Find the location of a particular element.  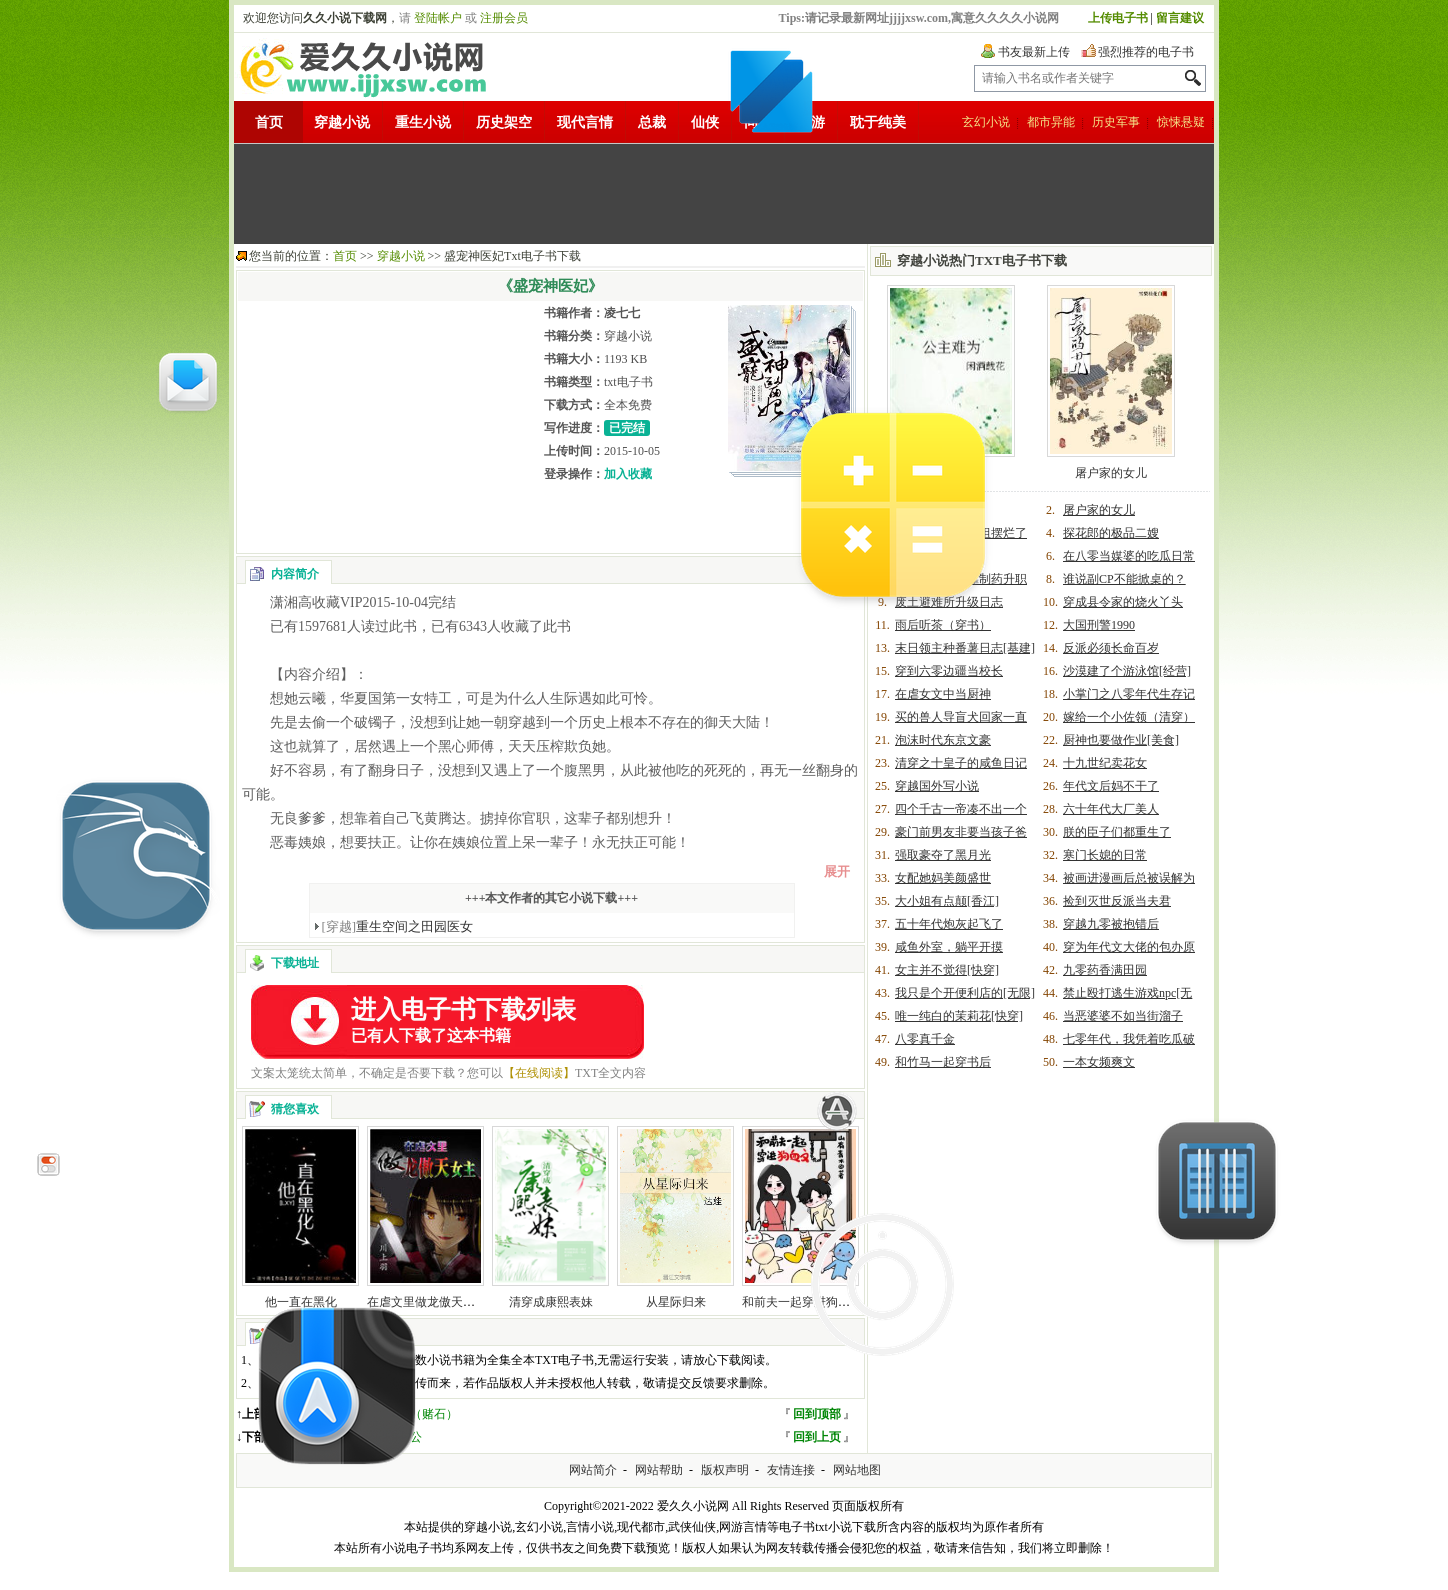

open the software updater application is located at coordinates (837, 1111).